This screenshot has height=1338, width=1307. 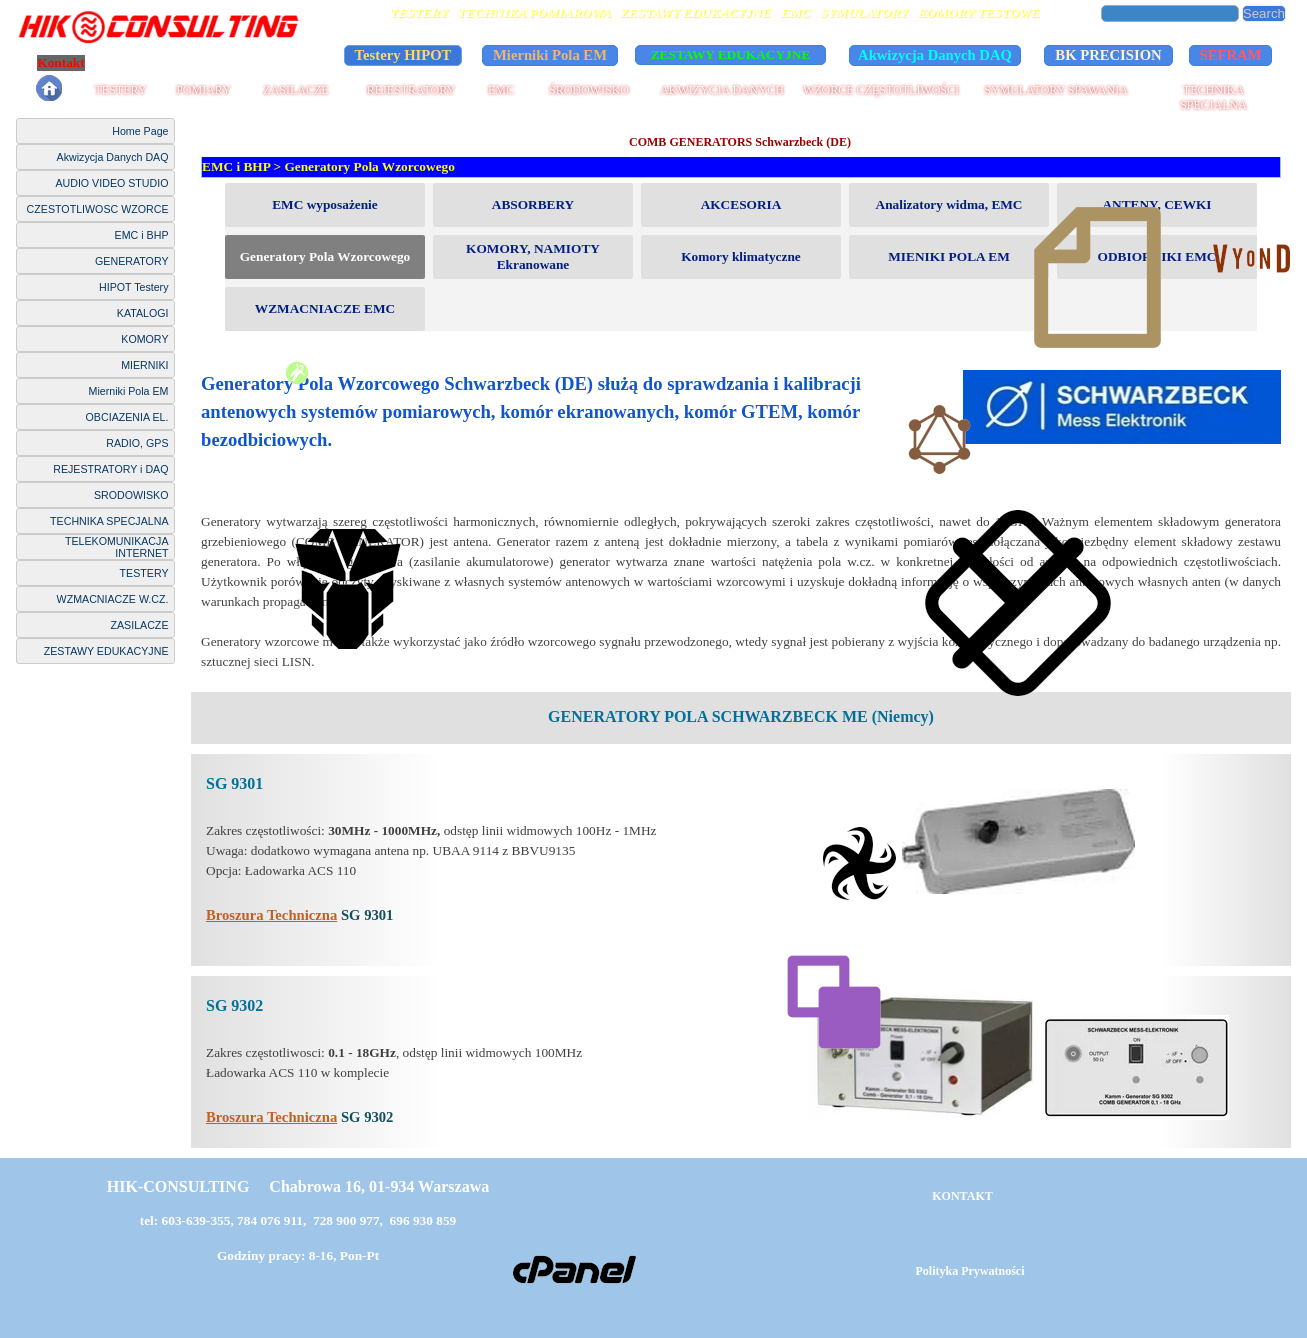 I want to click on PrimeVue UI component library logo, so click(x=348, y=589).